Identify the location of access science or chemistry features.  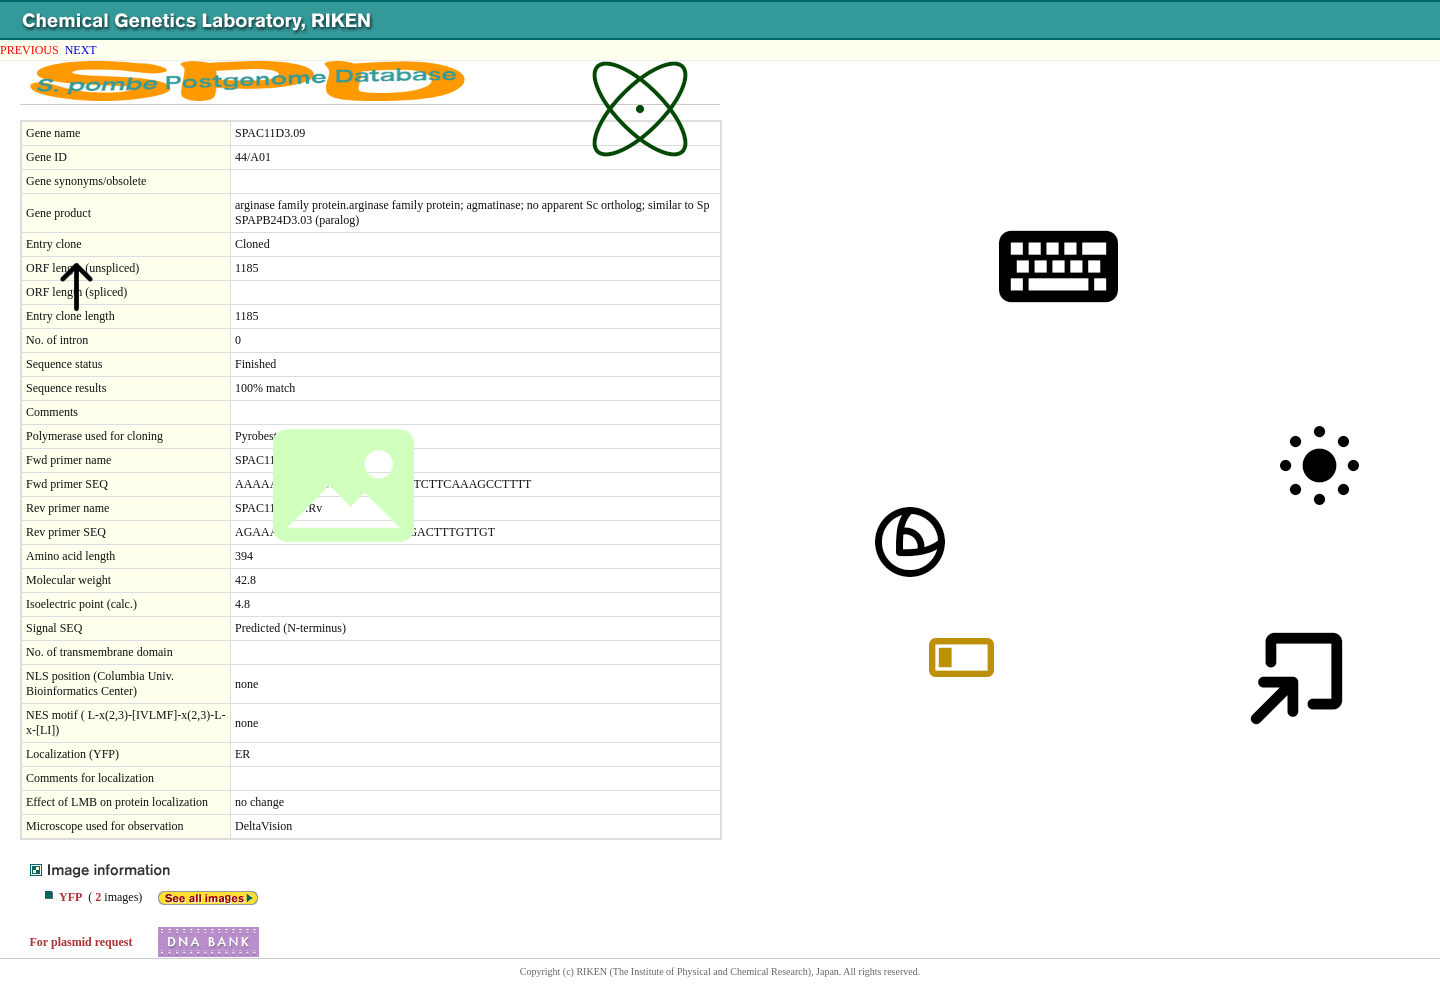
(640, 109).